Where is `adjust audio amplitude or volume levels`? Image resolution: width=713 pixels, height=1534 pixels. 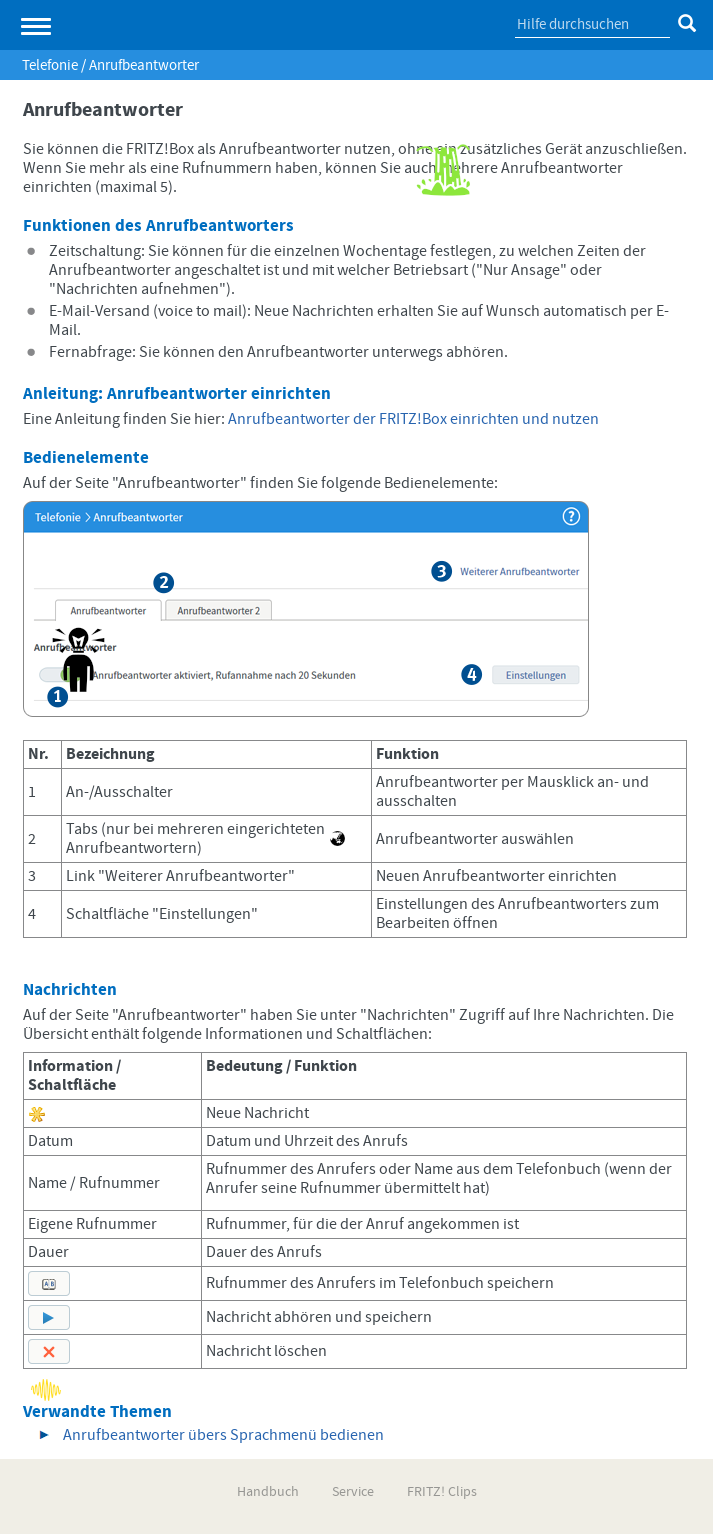
adjust audio amplitude or volume levels is located at coordinates (46, 1390).